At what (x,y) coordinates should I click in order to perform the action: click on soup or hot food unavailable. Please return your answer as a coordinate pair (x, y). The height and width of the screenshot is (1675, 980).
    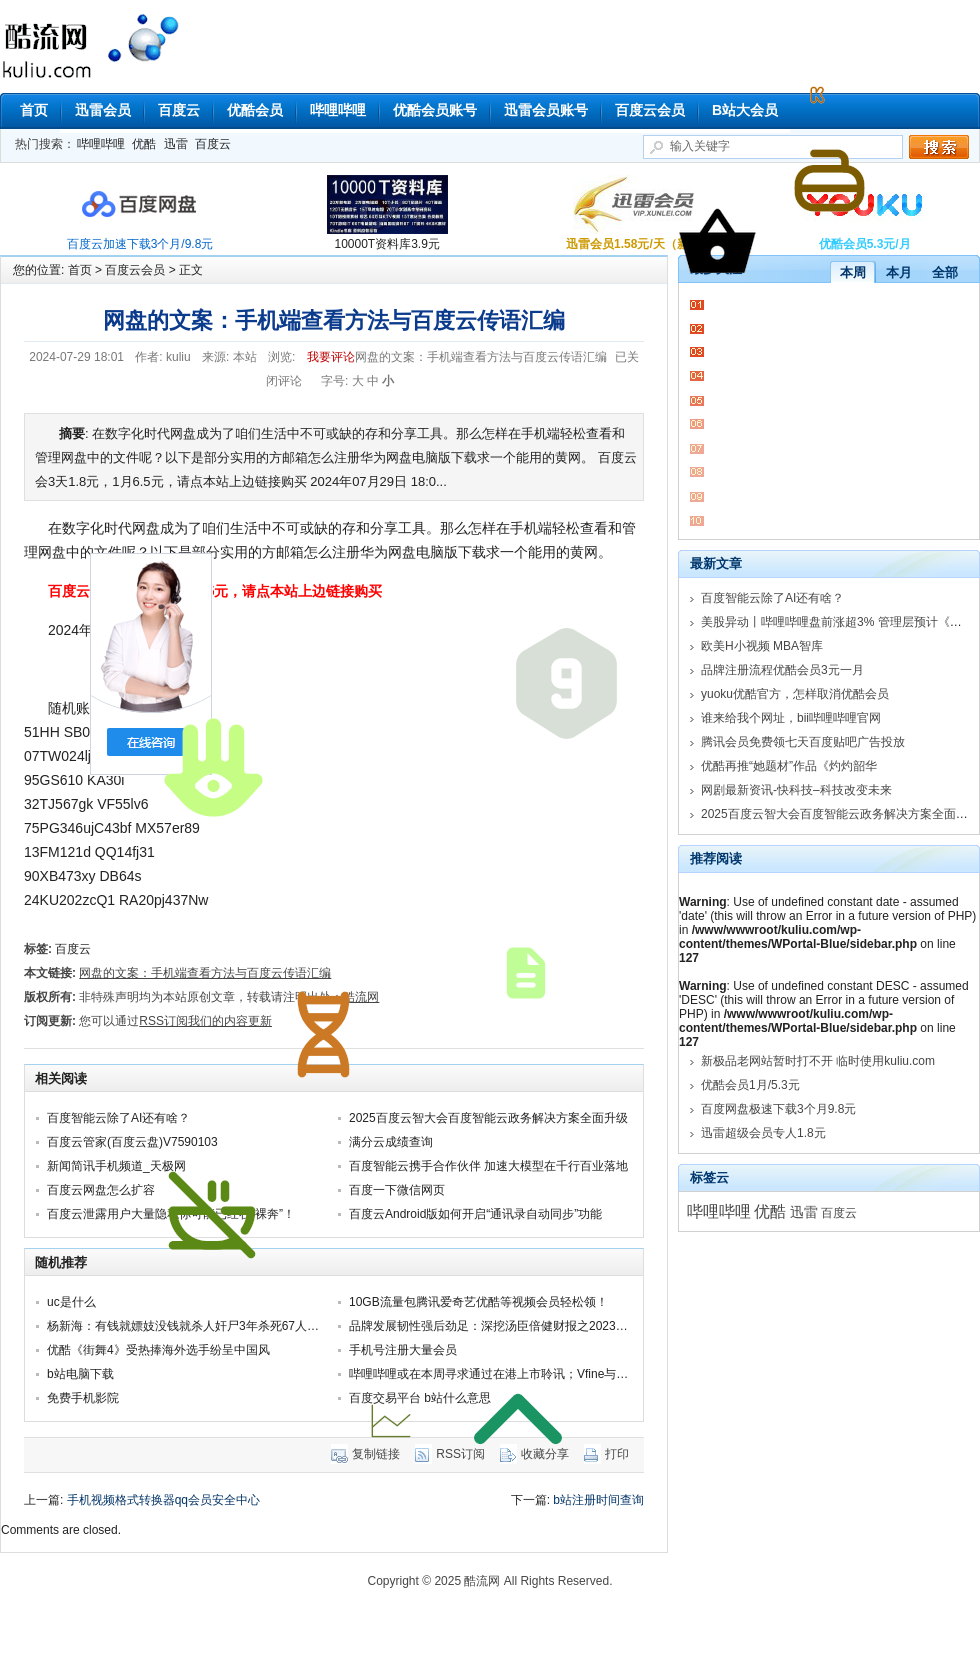
    Looking at the image, I should click on (212, 1215).